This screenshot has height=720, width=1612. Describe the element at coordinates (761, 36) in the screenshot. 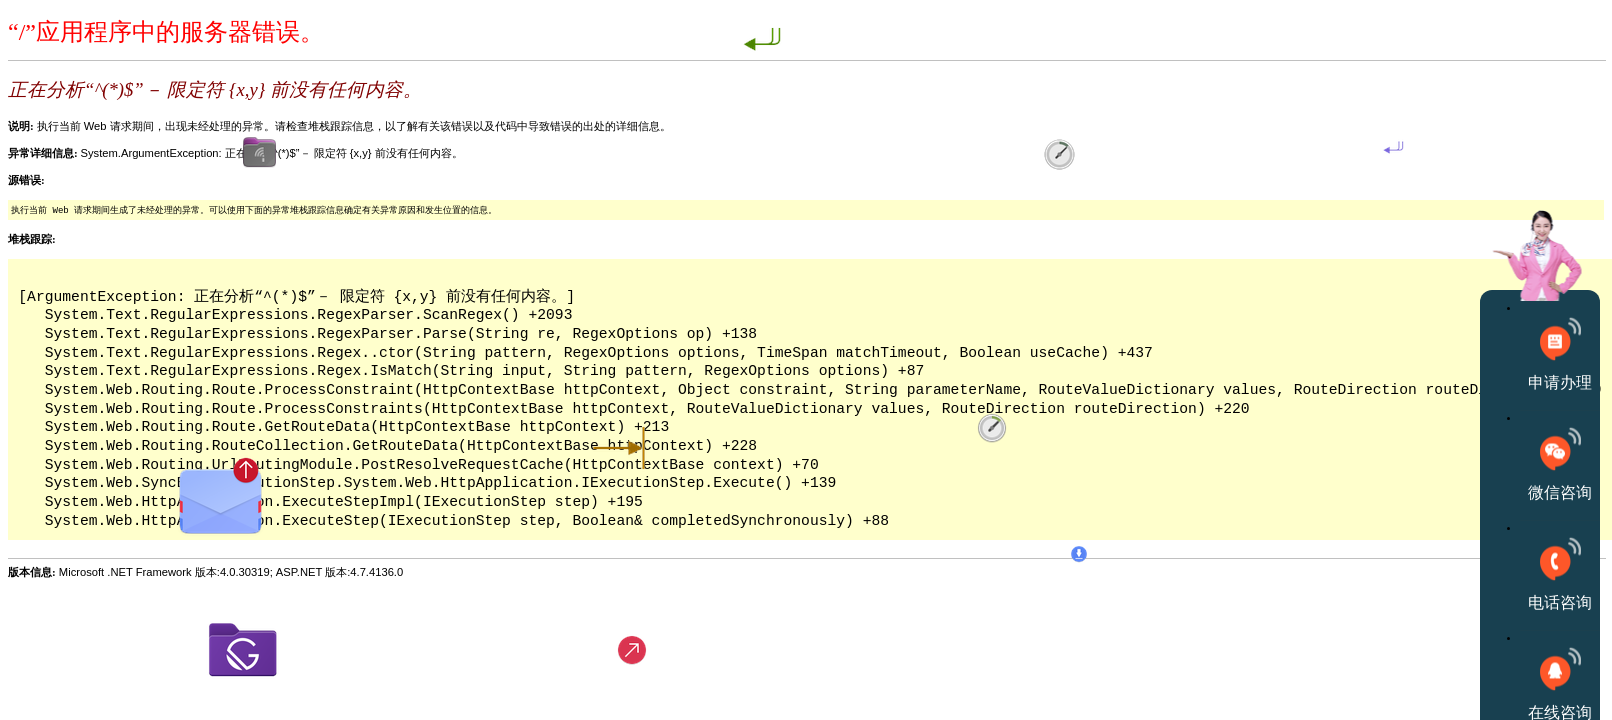

I see `reply to all recipients in an email thread` at that location.